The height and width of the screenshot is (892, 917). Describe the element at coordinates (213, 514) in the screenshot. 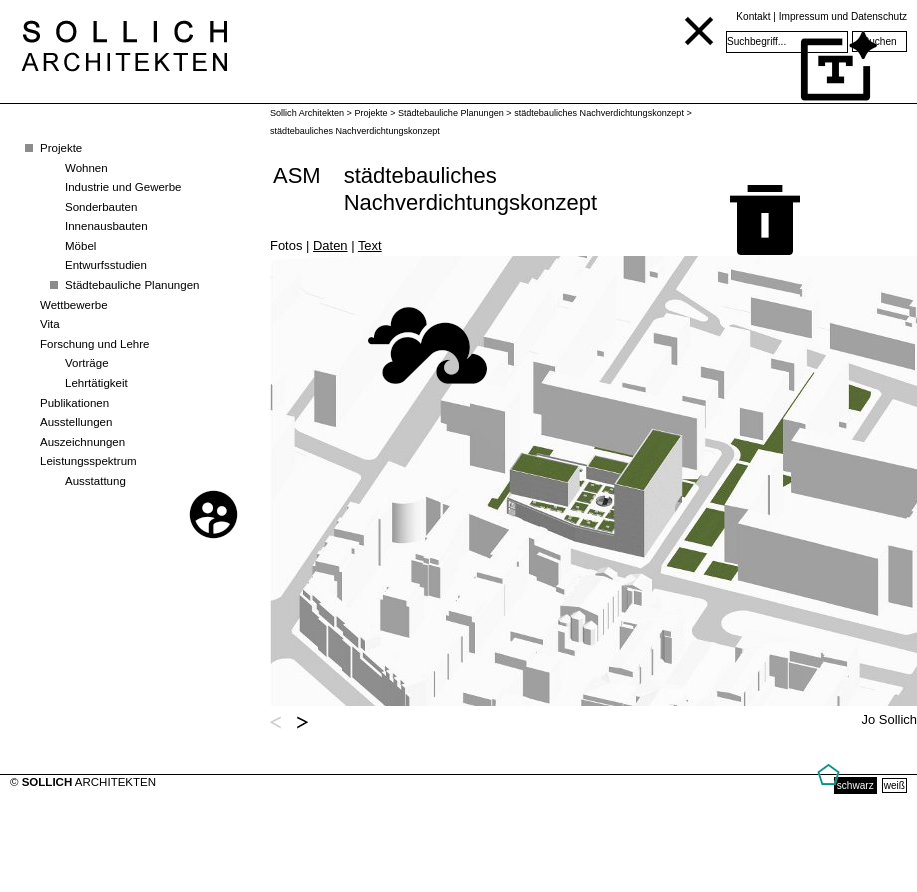

I see `view group members or team` at that location.